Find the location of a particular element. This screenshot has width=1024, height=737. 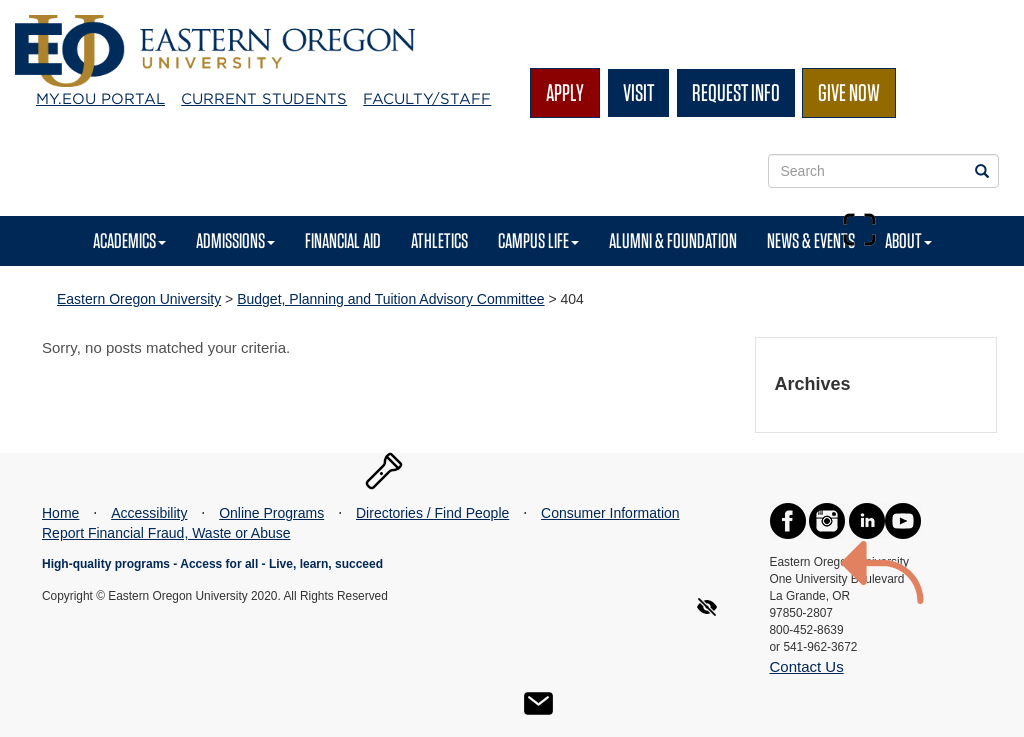

scan a QR code or barcode is located at coordinates (859, 229).